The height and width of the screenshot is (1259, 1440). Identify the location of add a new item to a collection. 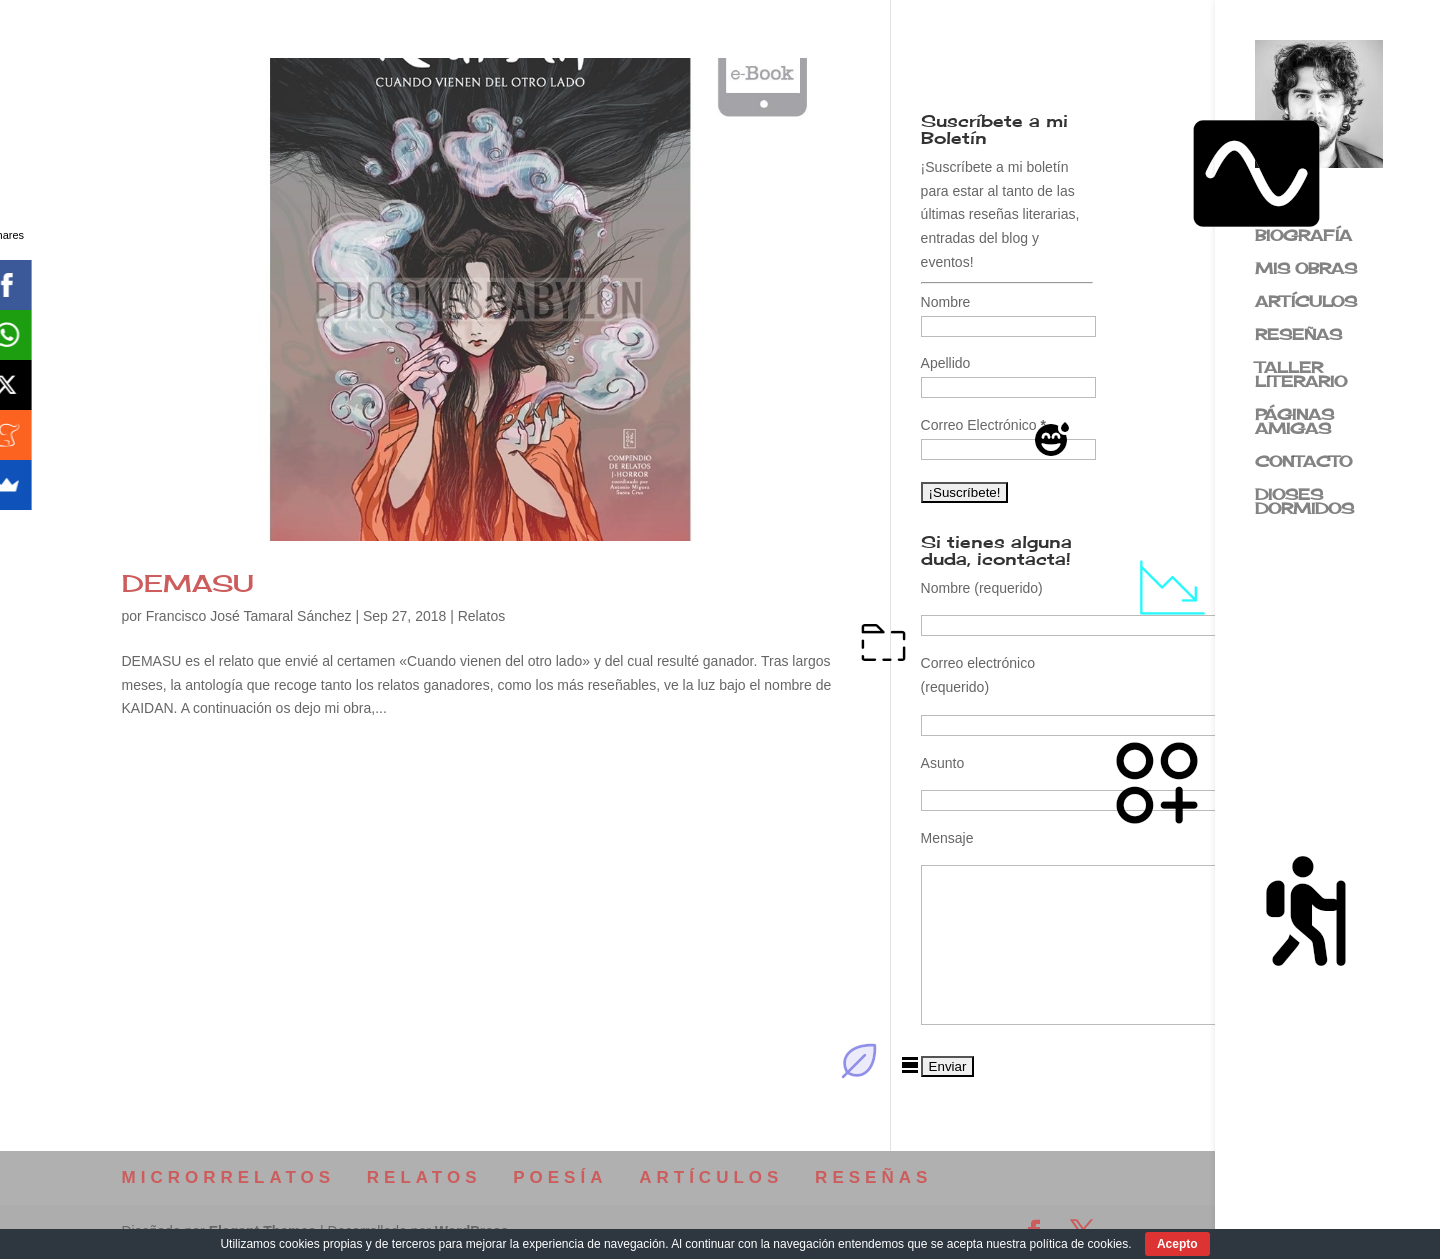
(1157, 783).